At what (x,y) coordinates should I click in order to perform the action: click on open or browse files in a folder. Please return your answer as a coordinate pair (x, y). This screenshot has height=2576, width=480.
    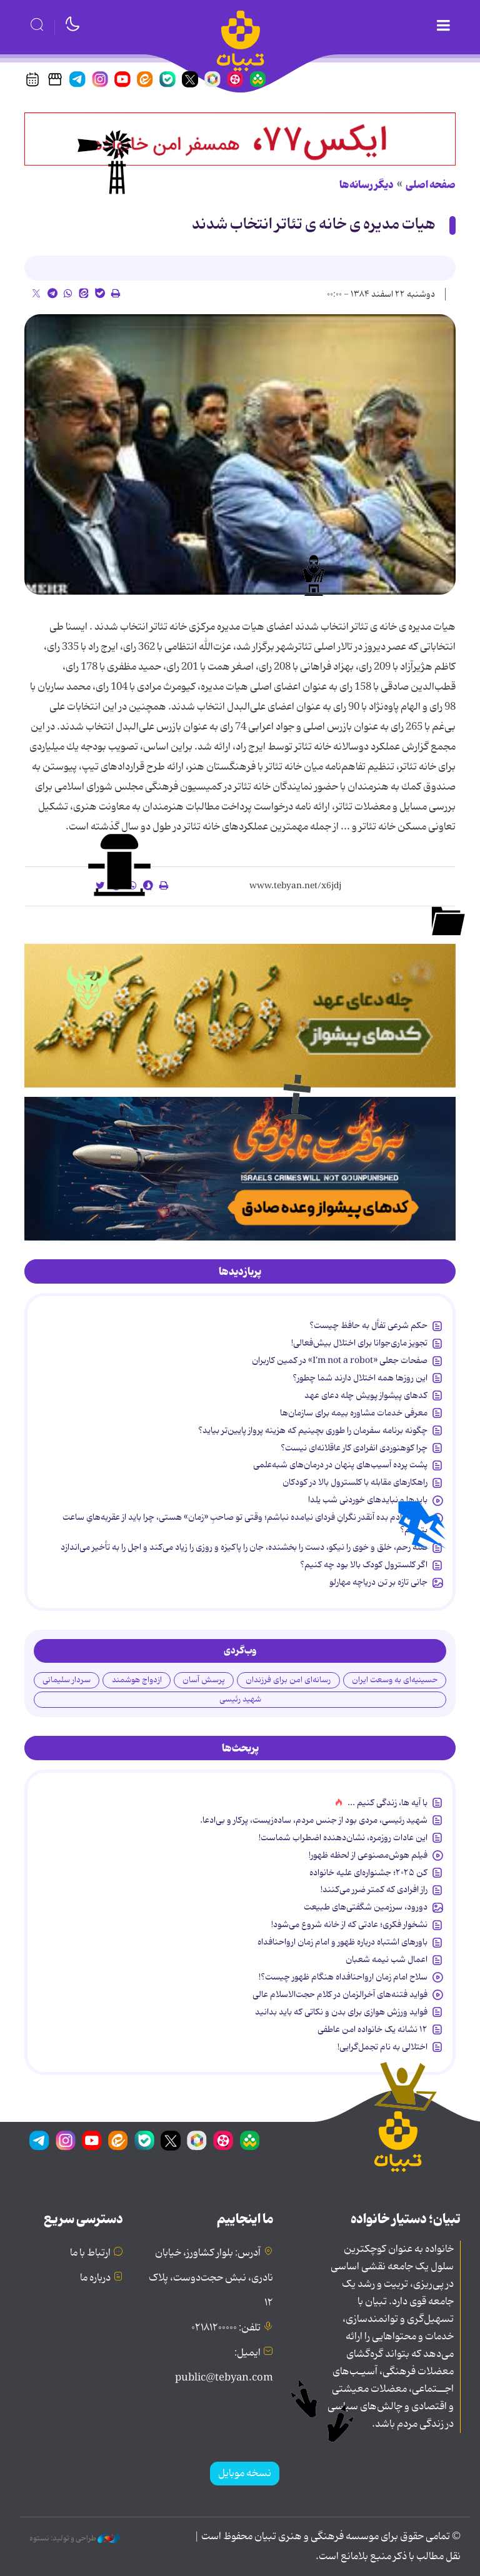
    Looking at the image, I should click on (448, 920).